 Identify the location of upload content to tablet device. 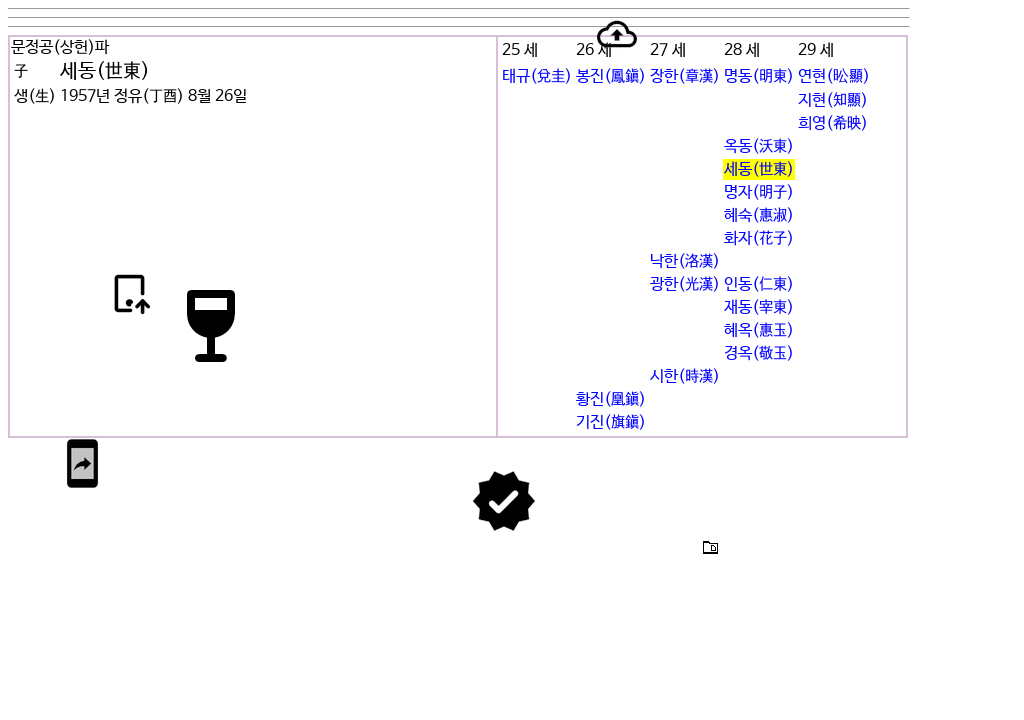
(129, 293).